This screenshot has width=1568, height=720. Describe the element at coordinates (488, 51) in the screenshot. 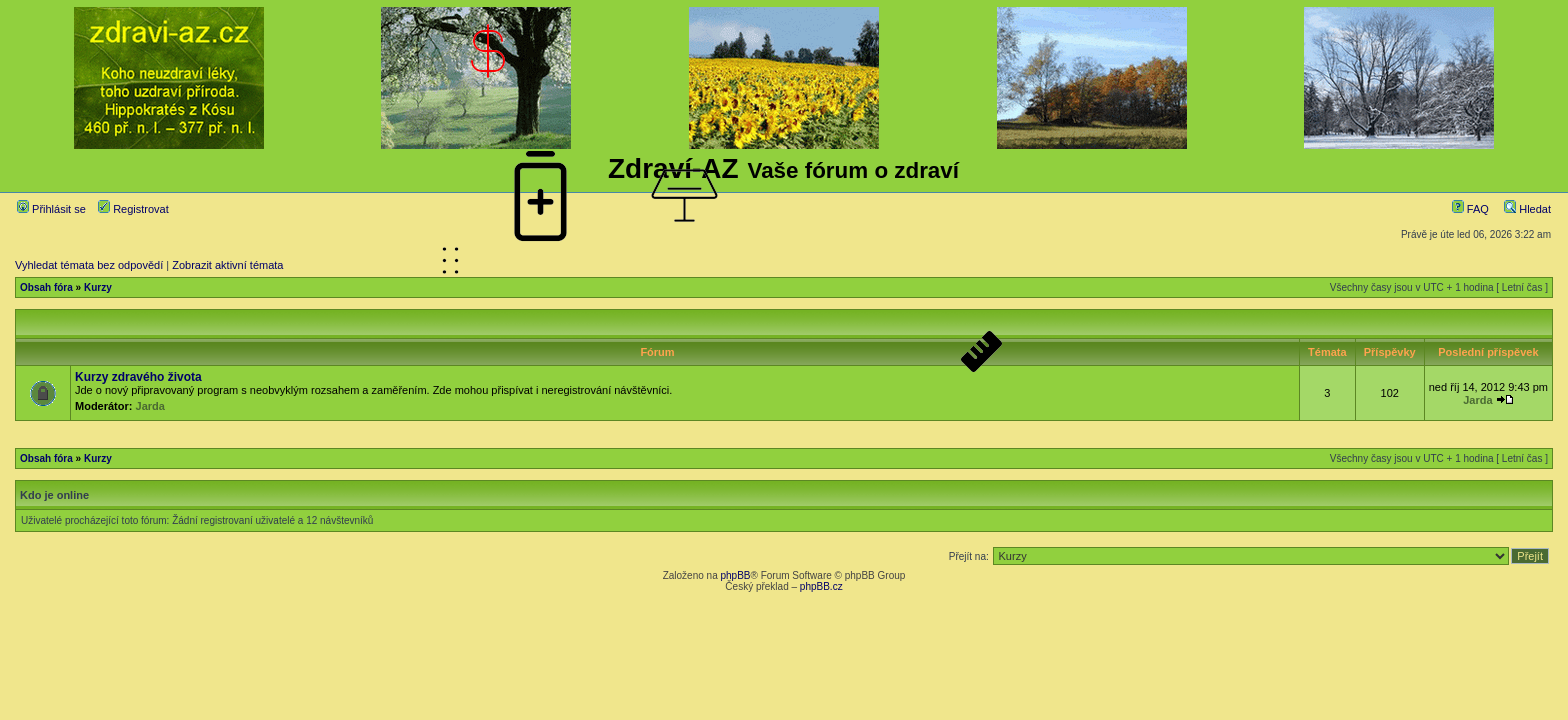

I see `view pricing or payment options` at that location.